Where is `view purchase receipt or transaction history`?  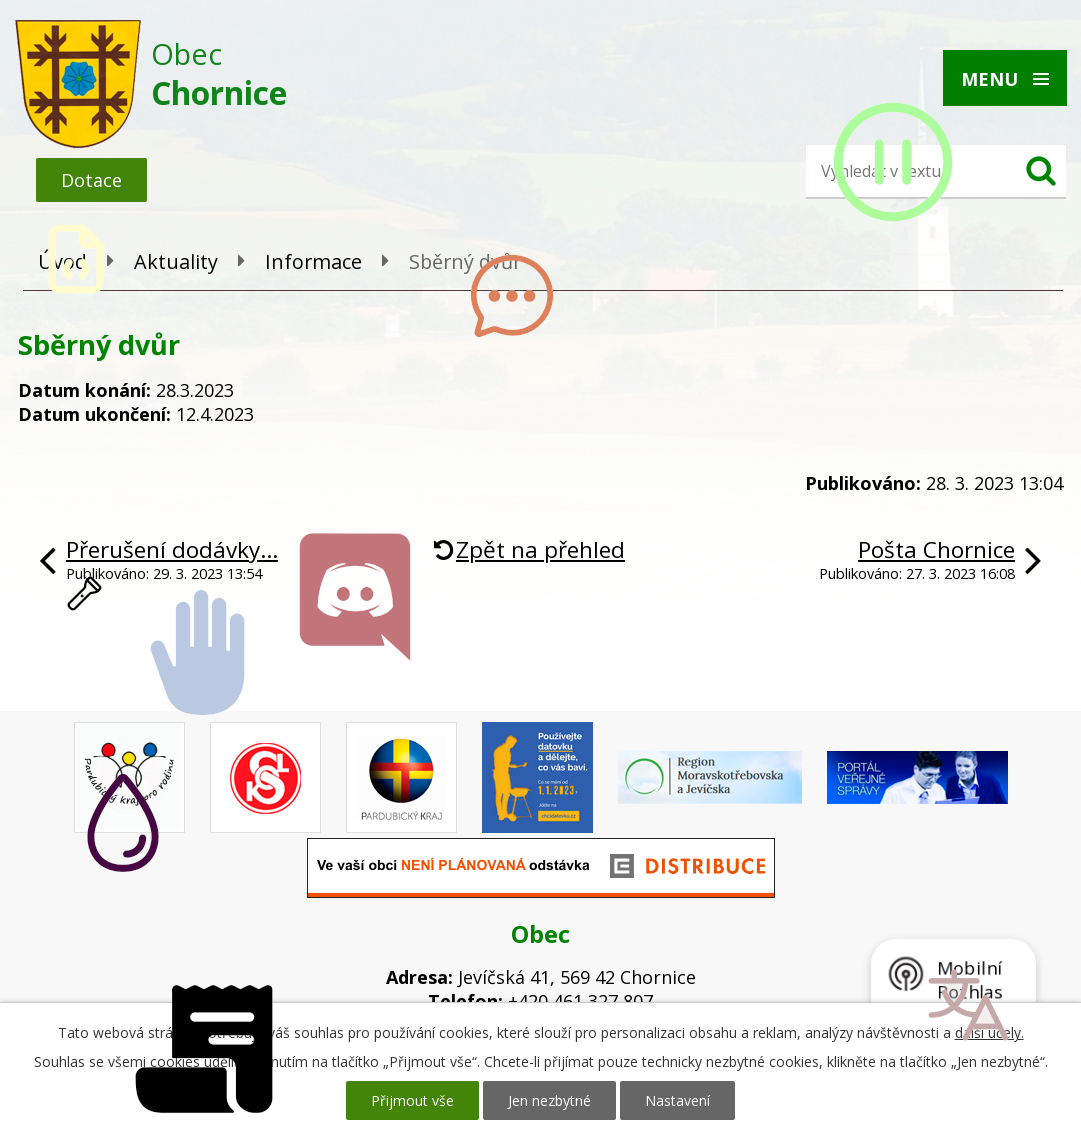 view purchase receipt or transaction history is located at coordinates (204, 1049).